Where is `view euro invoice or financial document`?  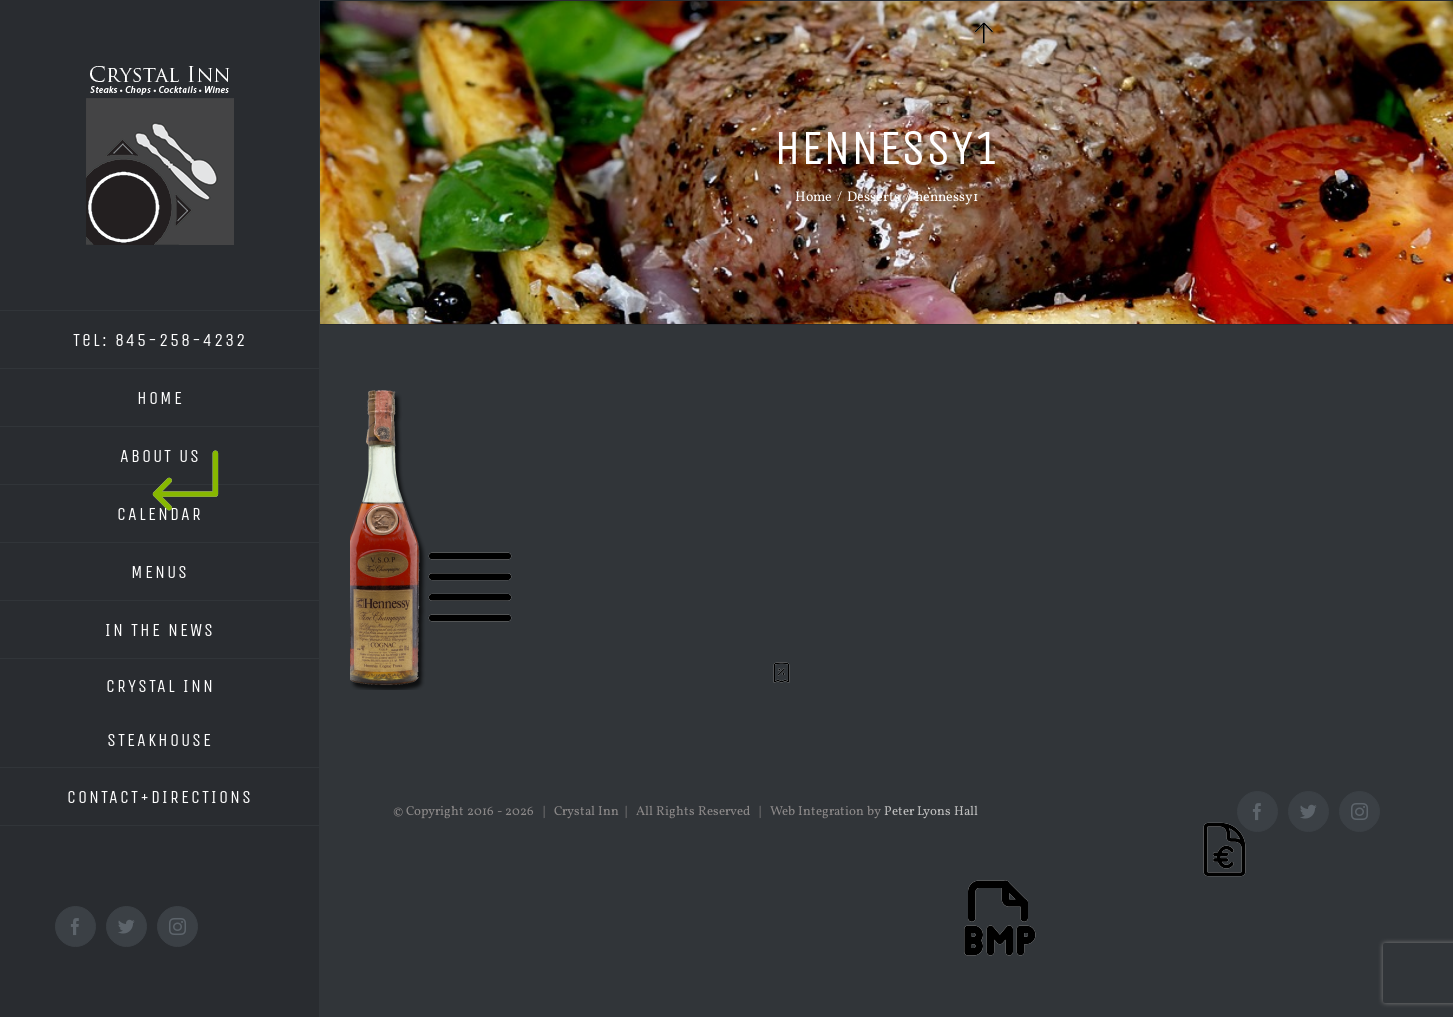
view euro invoice or financial document is located at coordinates (1224, 849).